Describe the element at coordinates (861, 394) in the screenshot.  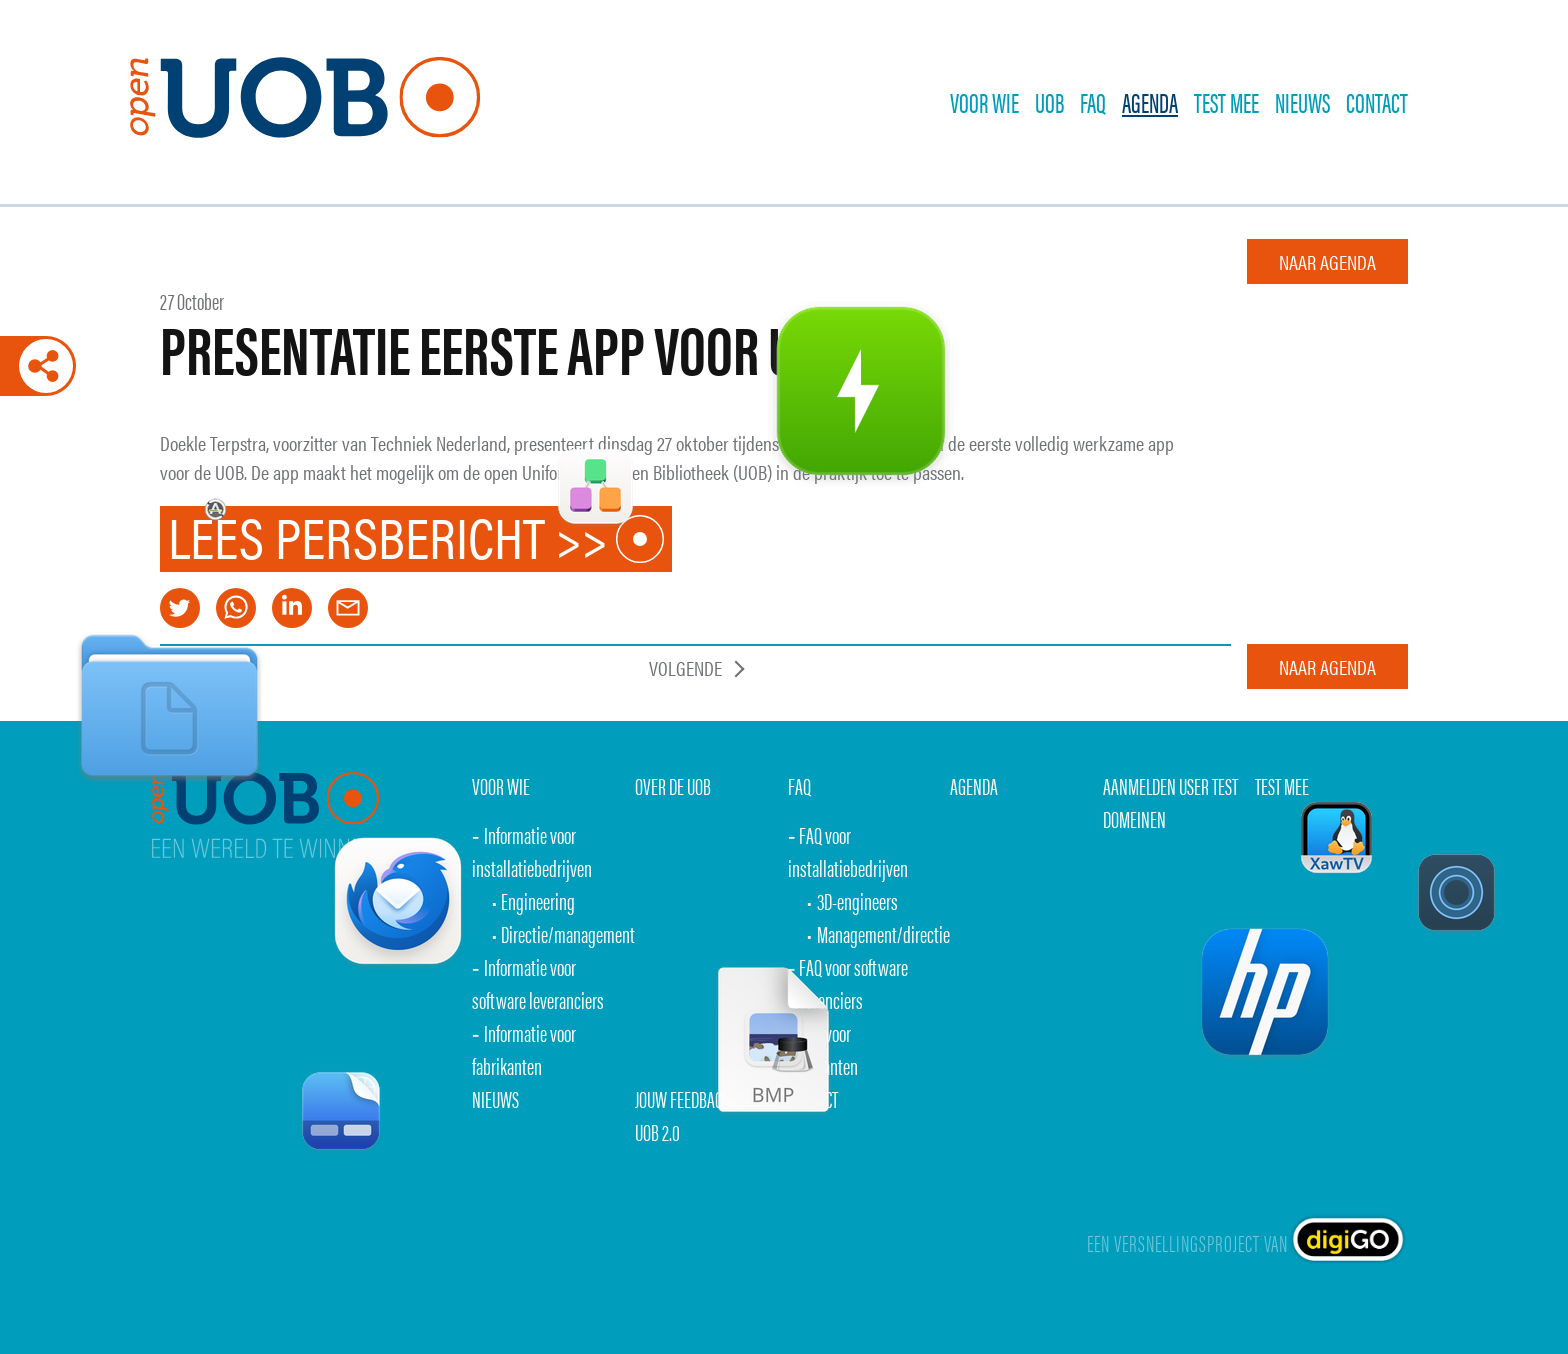
I see `access power management settings` at that location.